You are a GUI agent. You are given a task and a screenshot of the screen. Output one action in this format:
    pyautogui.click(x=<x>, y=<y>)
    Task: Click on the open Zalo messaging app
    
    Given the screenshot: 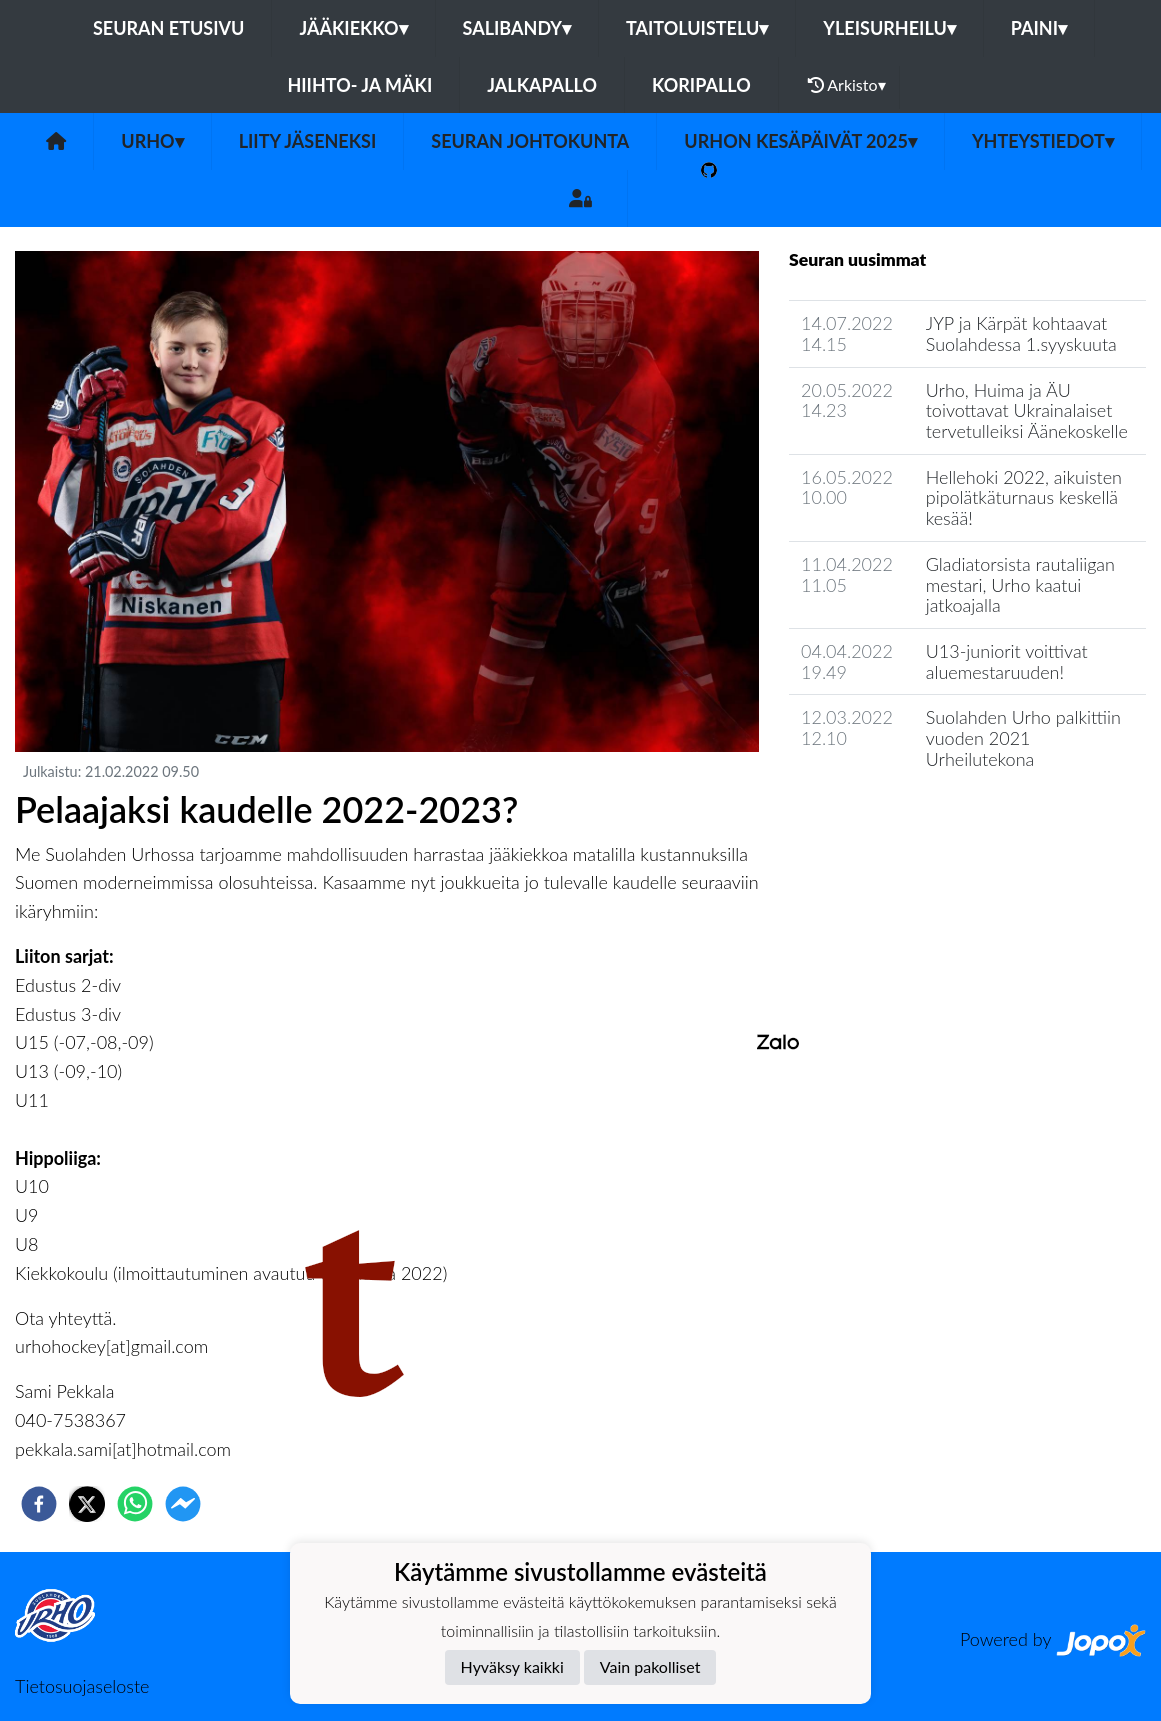 What is the action you would take?
    pyautogui.click(x=778, y=1042)
    